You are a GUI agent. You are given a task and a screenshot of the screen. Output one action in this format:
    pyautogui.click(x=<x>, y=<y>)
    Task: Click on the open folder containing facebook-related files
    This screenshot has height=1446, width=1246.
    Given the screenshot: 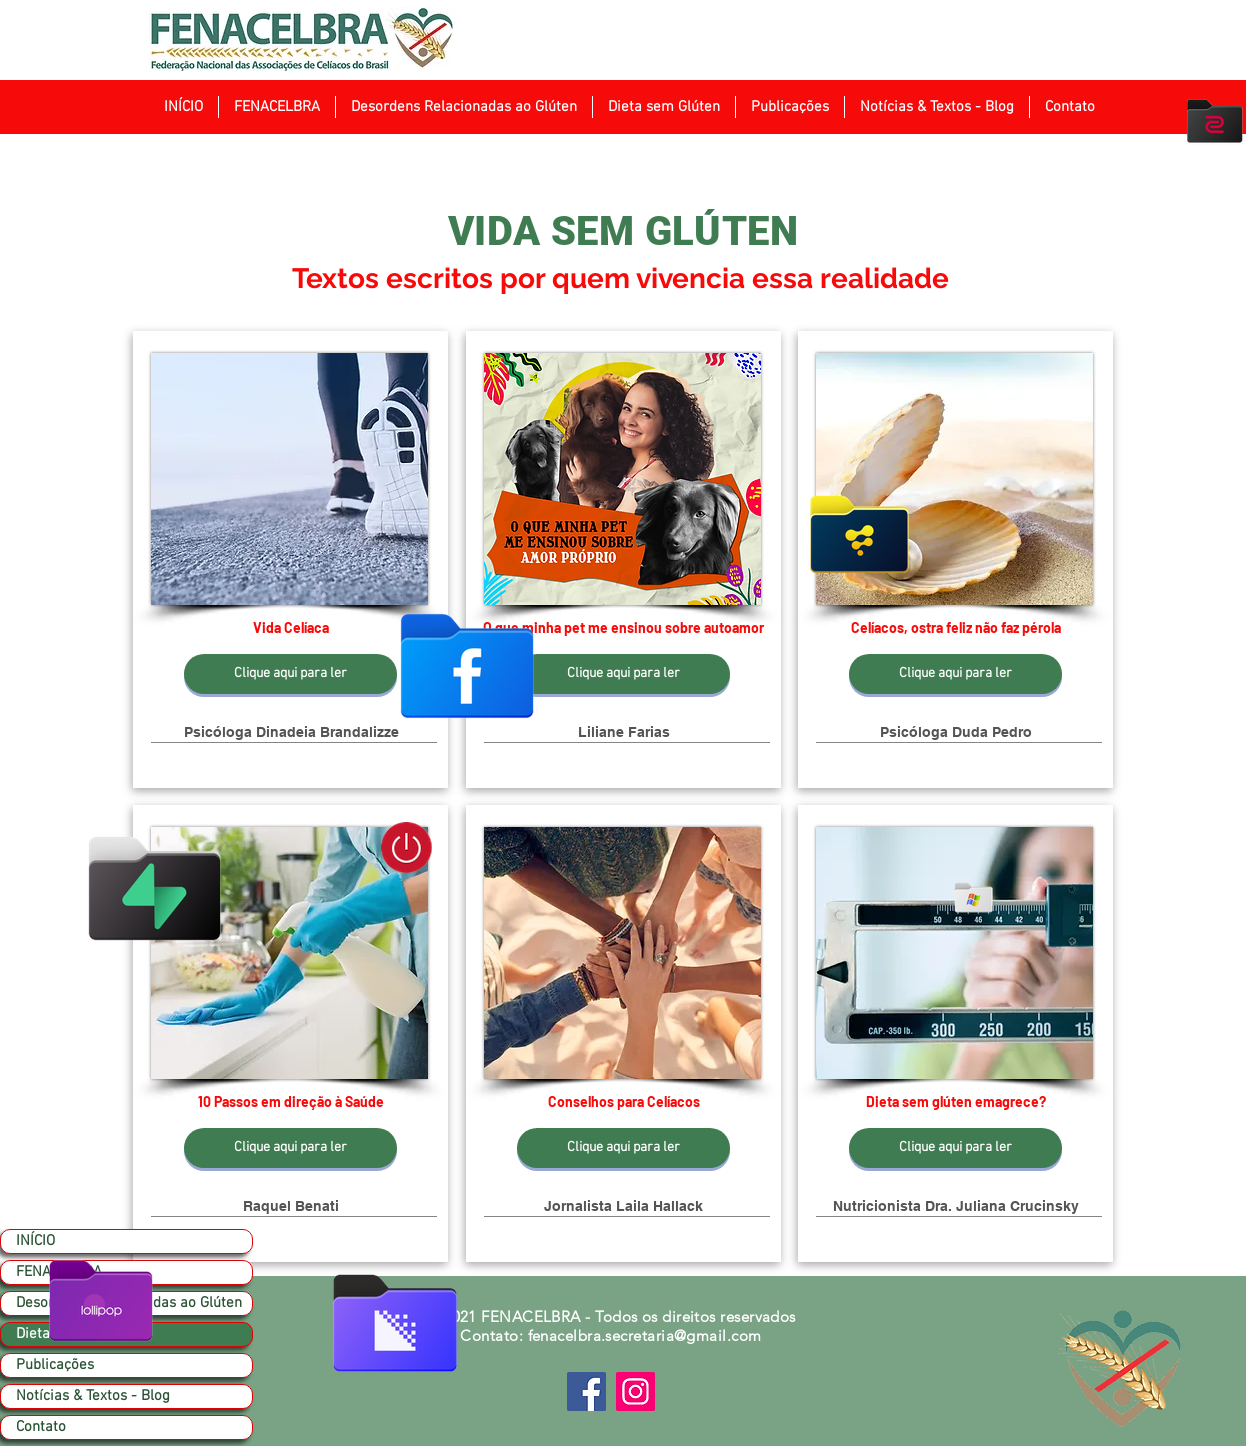 What is the action you would take?
    pyautogui.click(x=466, y=669)
    